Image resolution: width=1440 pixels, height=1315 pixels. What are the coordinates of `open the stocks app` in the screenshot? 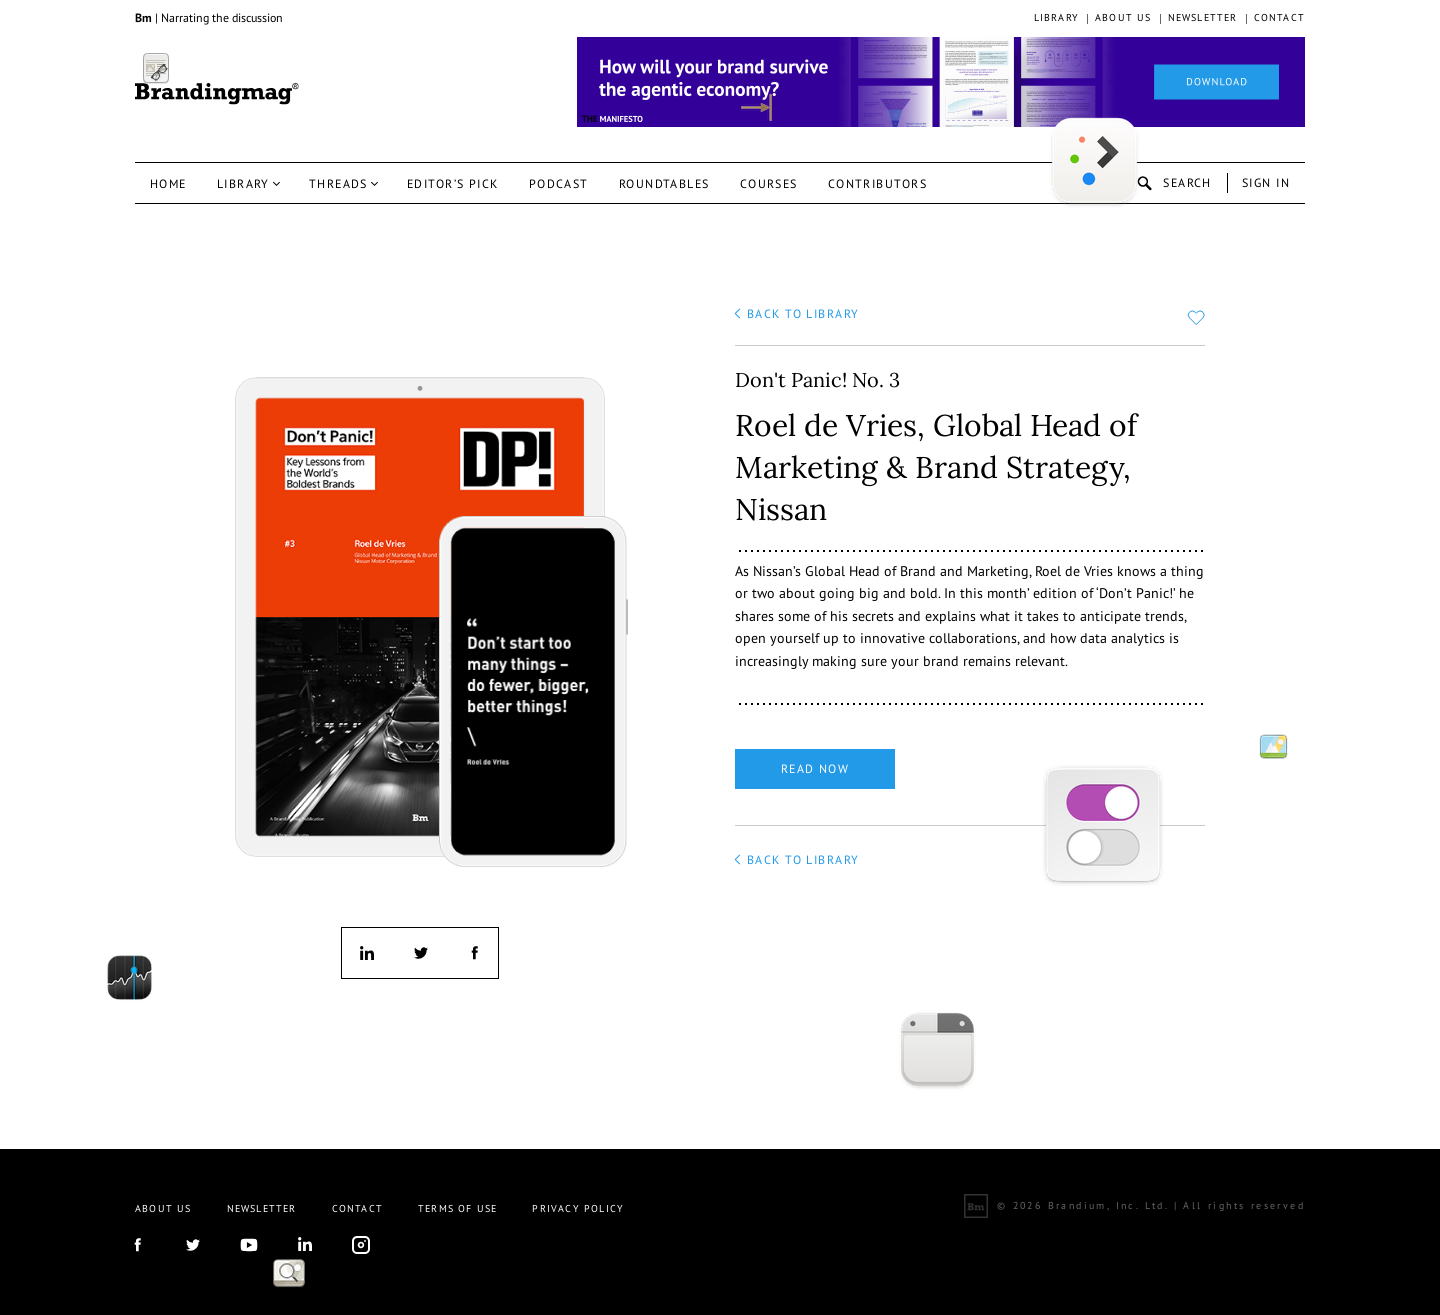 It's located at (129, 977).